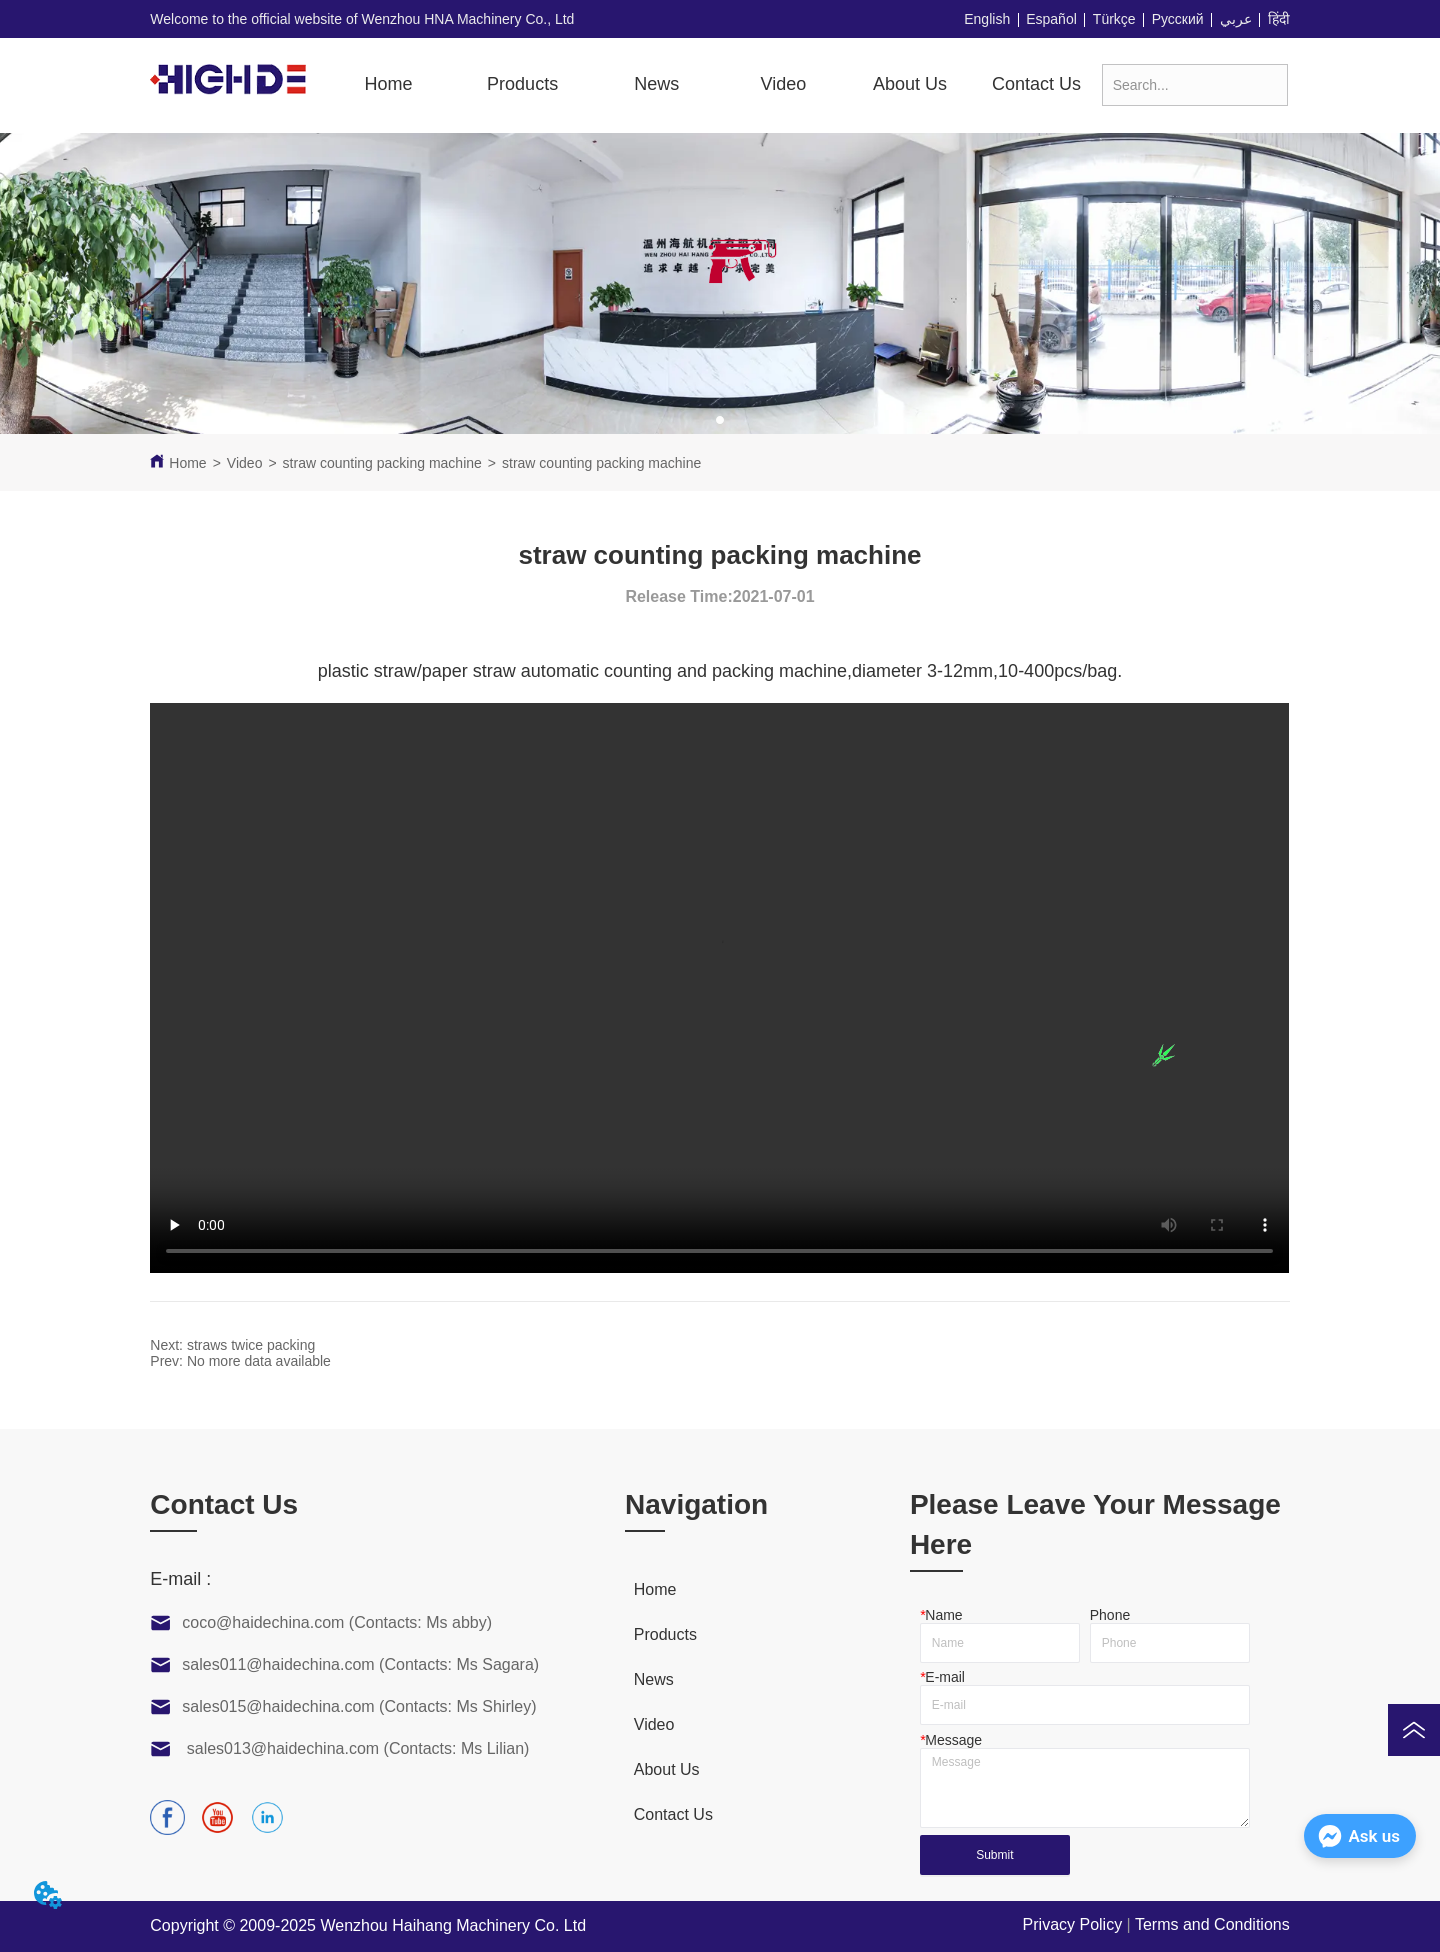 This screenshot has width=1440, height=1952. Describe the element at coordinates (742, 261) in the screenshot. I see `select skorpion submachine gun in weapon loadout` at that location.